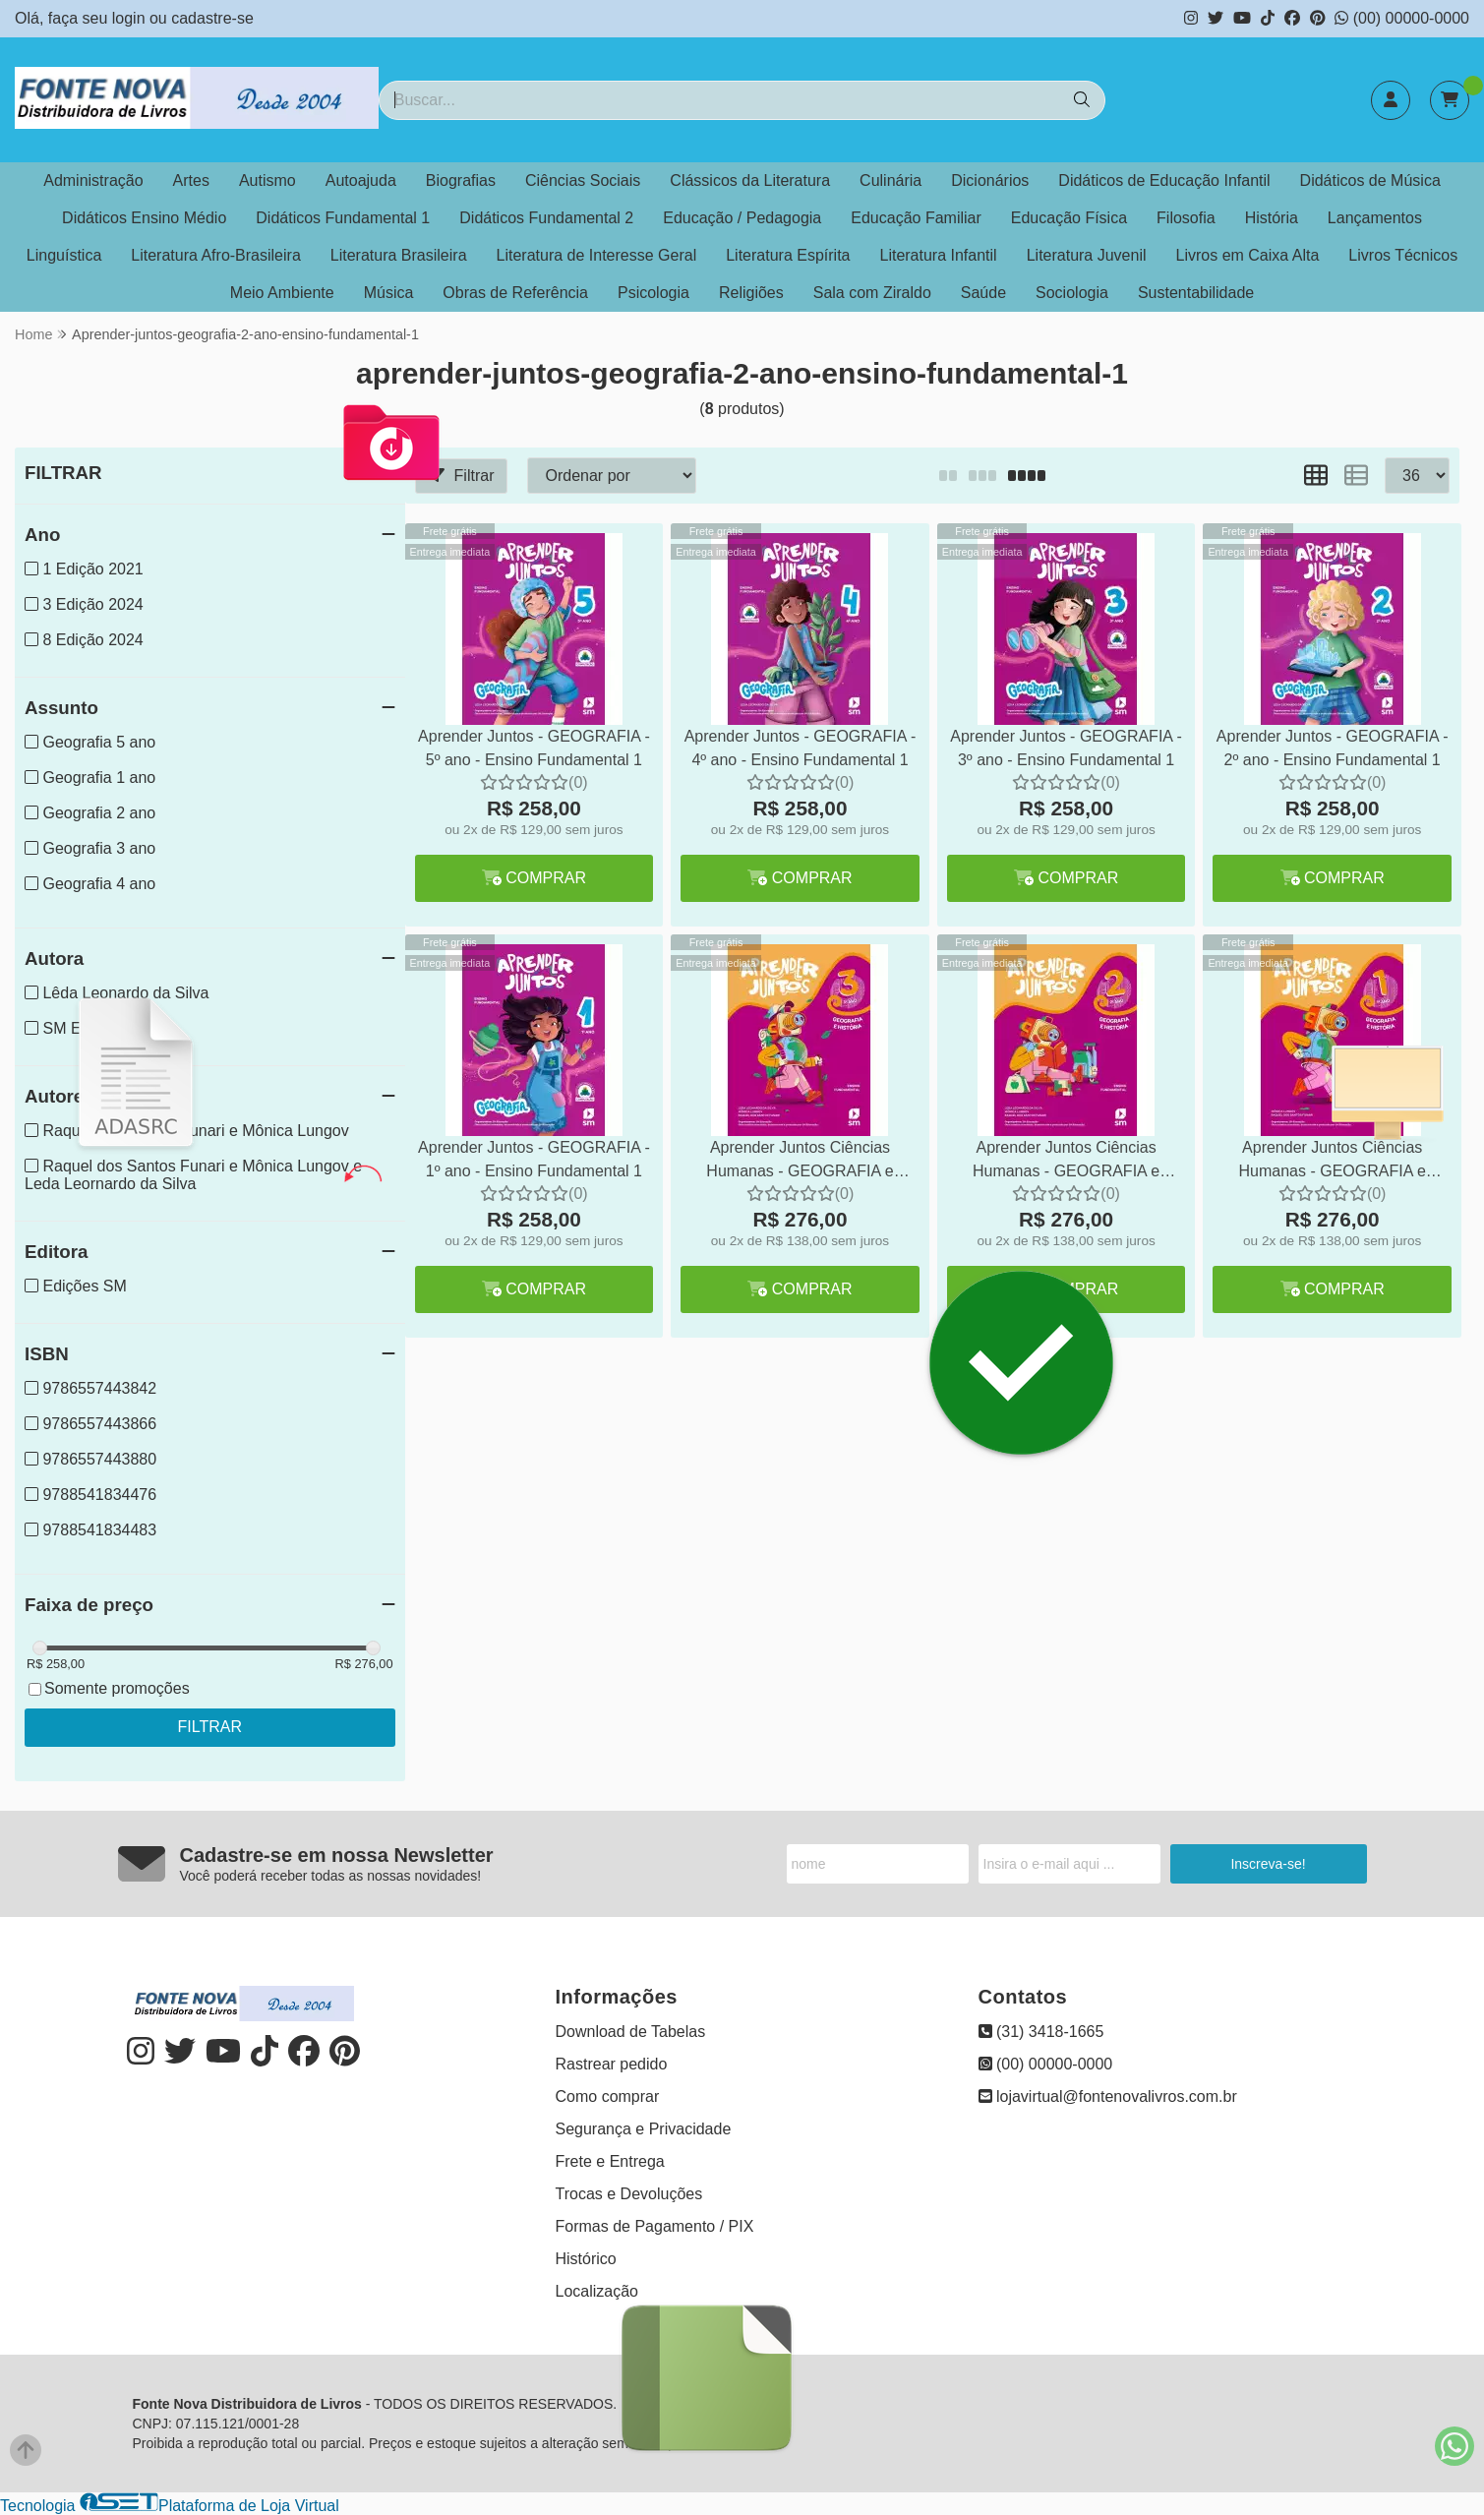  I want to click on confirm or accept an action, so click(1021, 1362).